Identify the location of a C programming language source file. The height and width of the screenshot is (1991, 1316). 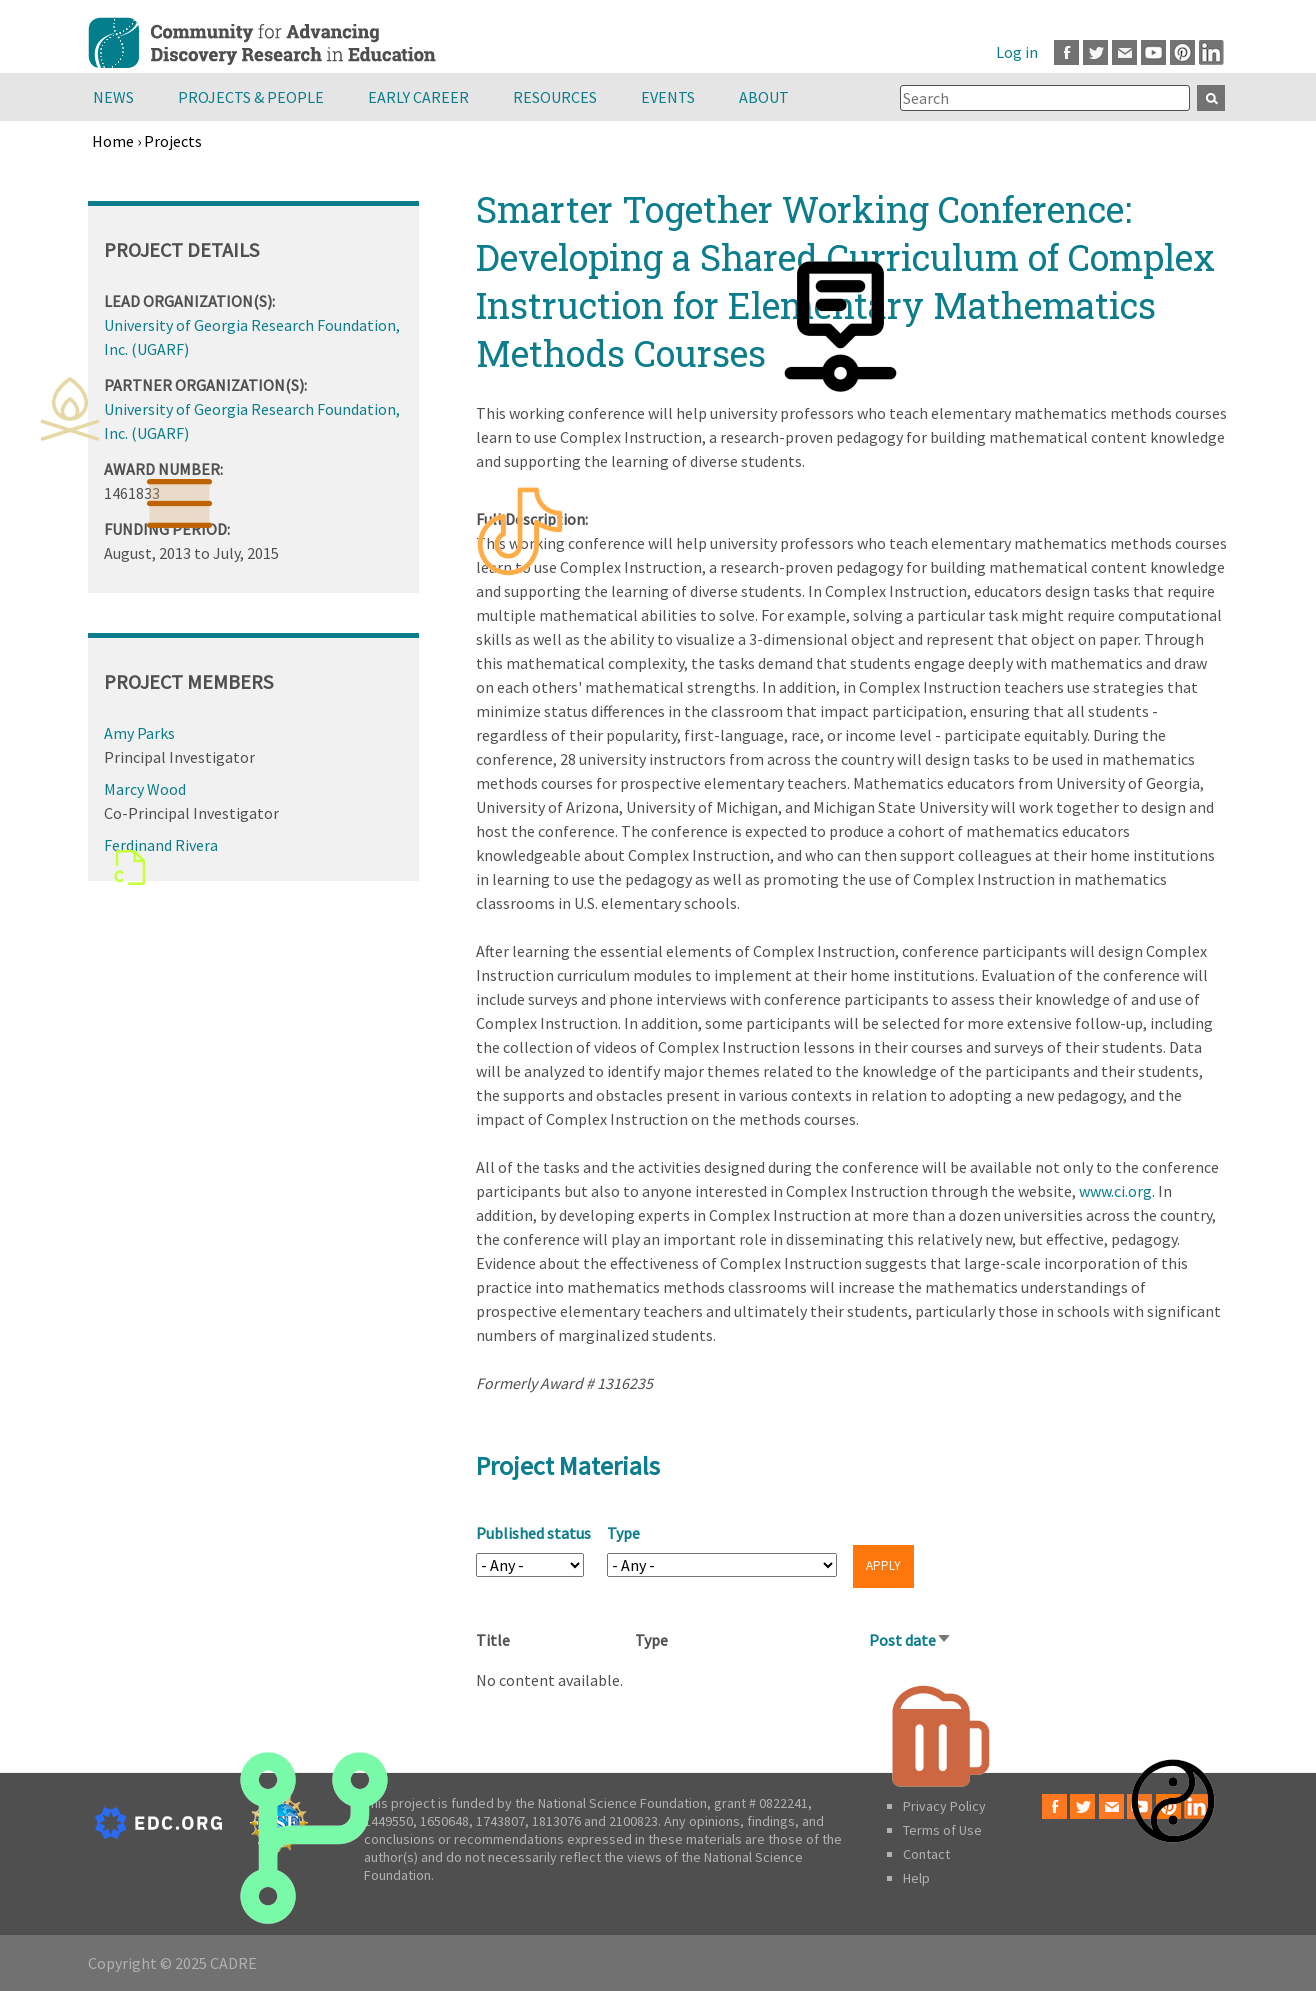
(130, 867).